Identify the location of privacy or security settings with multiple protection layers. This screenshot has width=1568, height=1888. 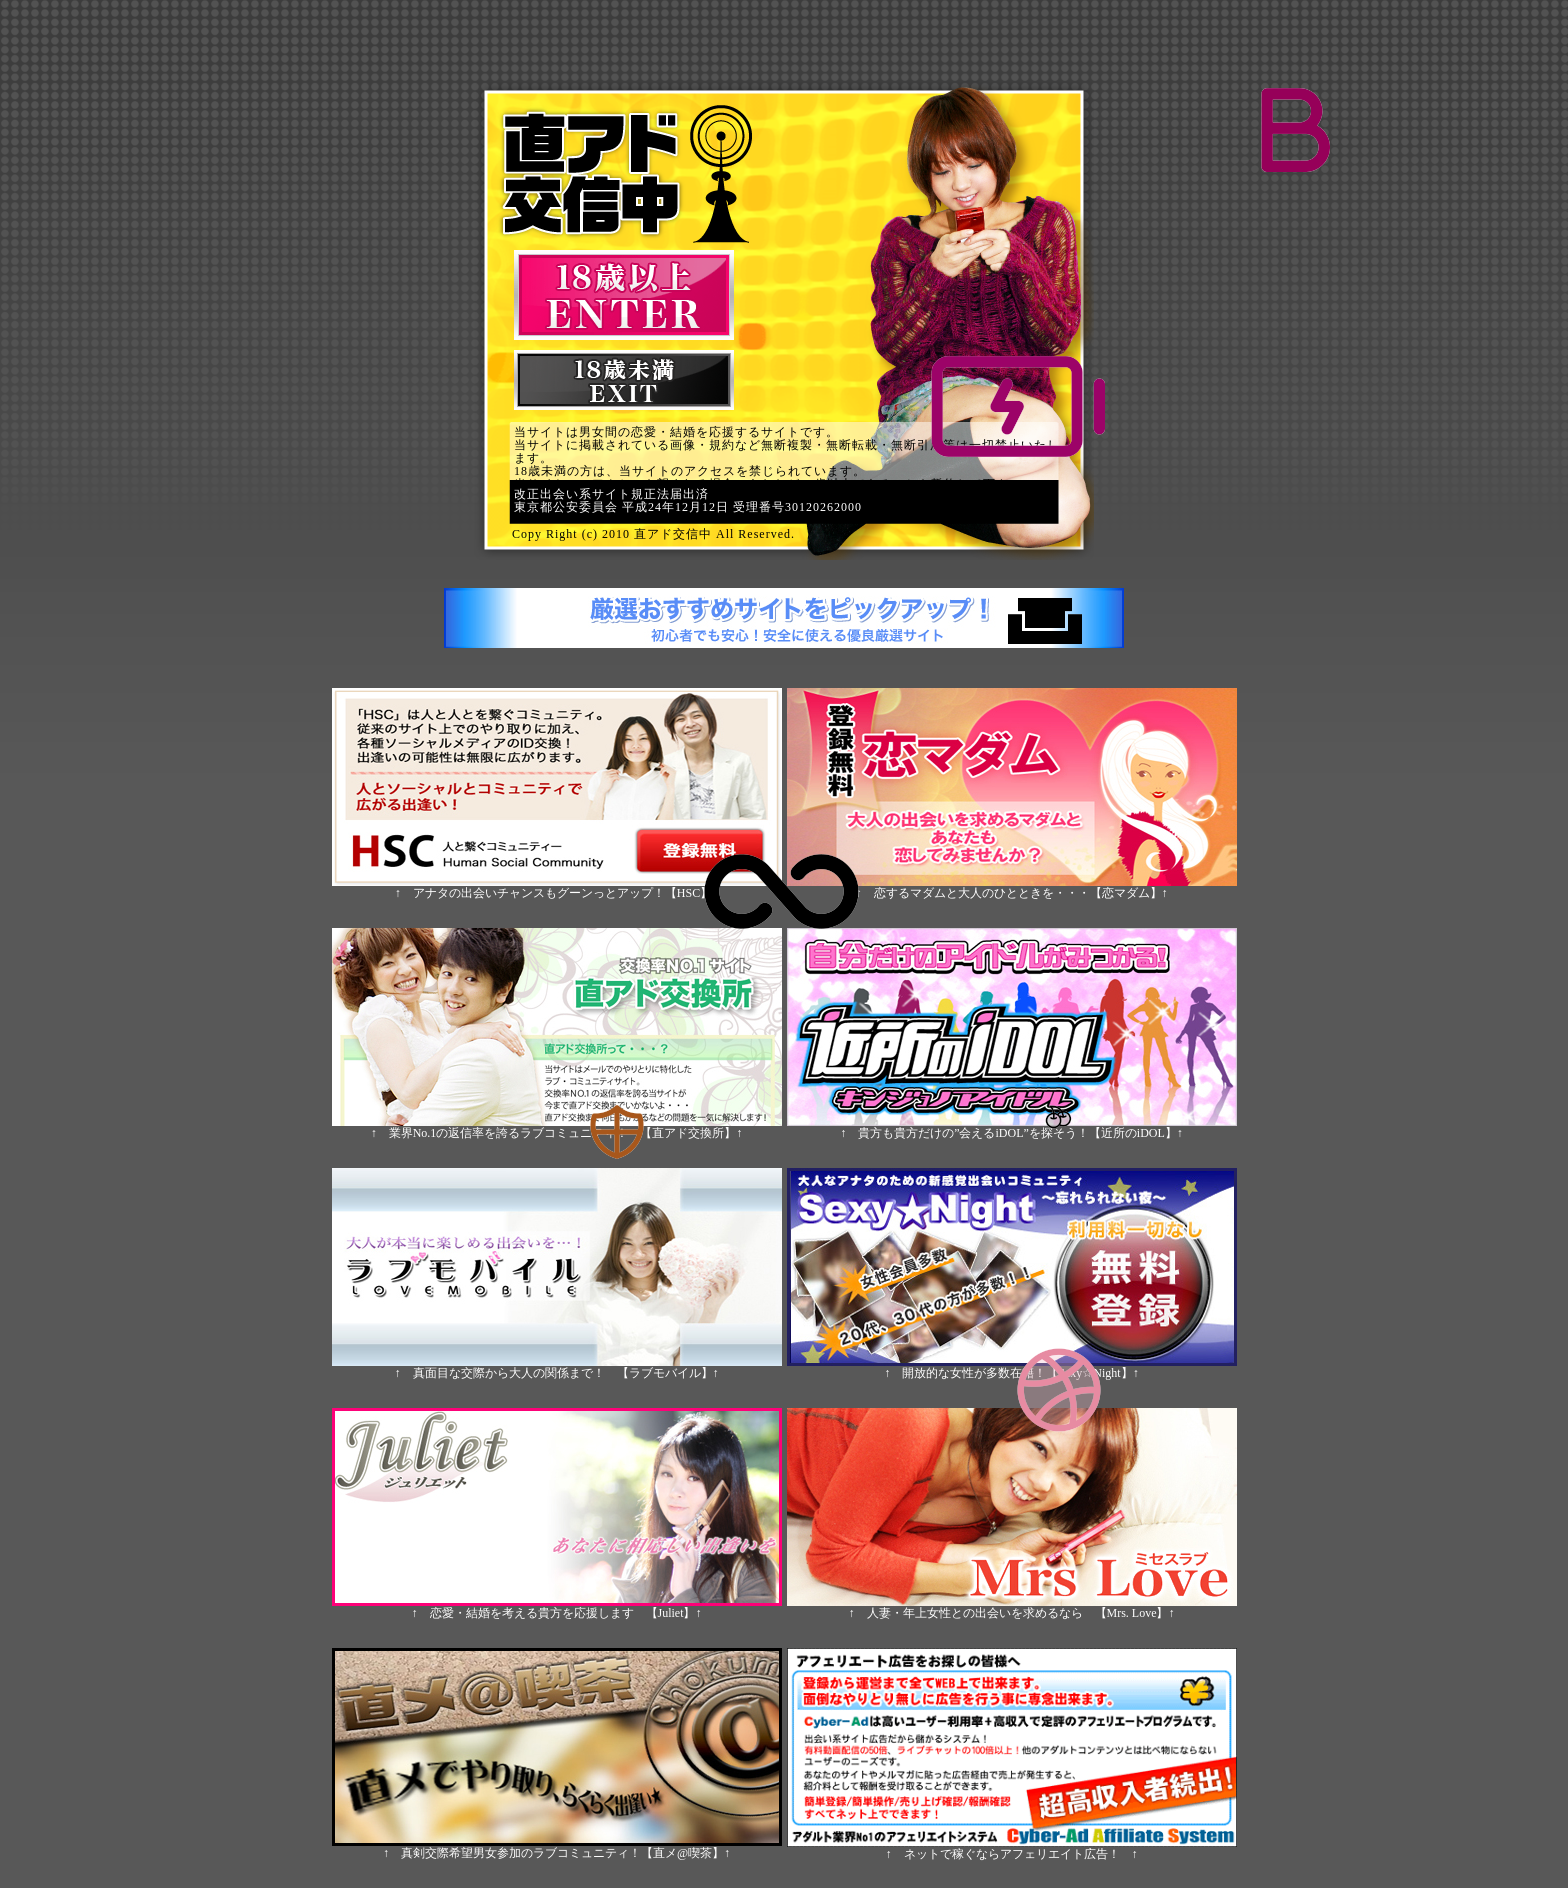
(617, 1132).